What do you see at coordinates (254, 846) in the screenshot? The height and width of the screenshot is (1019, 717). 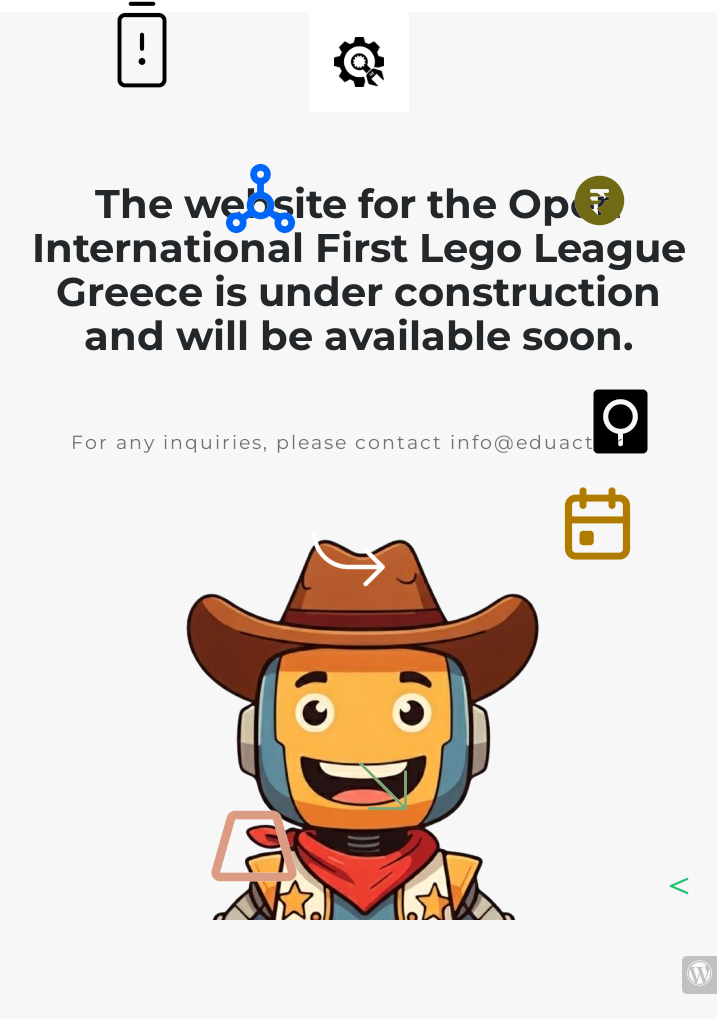 I see `apply vertical skew transformation to selected object` at bounding box center [254, 846].